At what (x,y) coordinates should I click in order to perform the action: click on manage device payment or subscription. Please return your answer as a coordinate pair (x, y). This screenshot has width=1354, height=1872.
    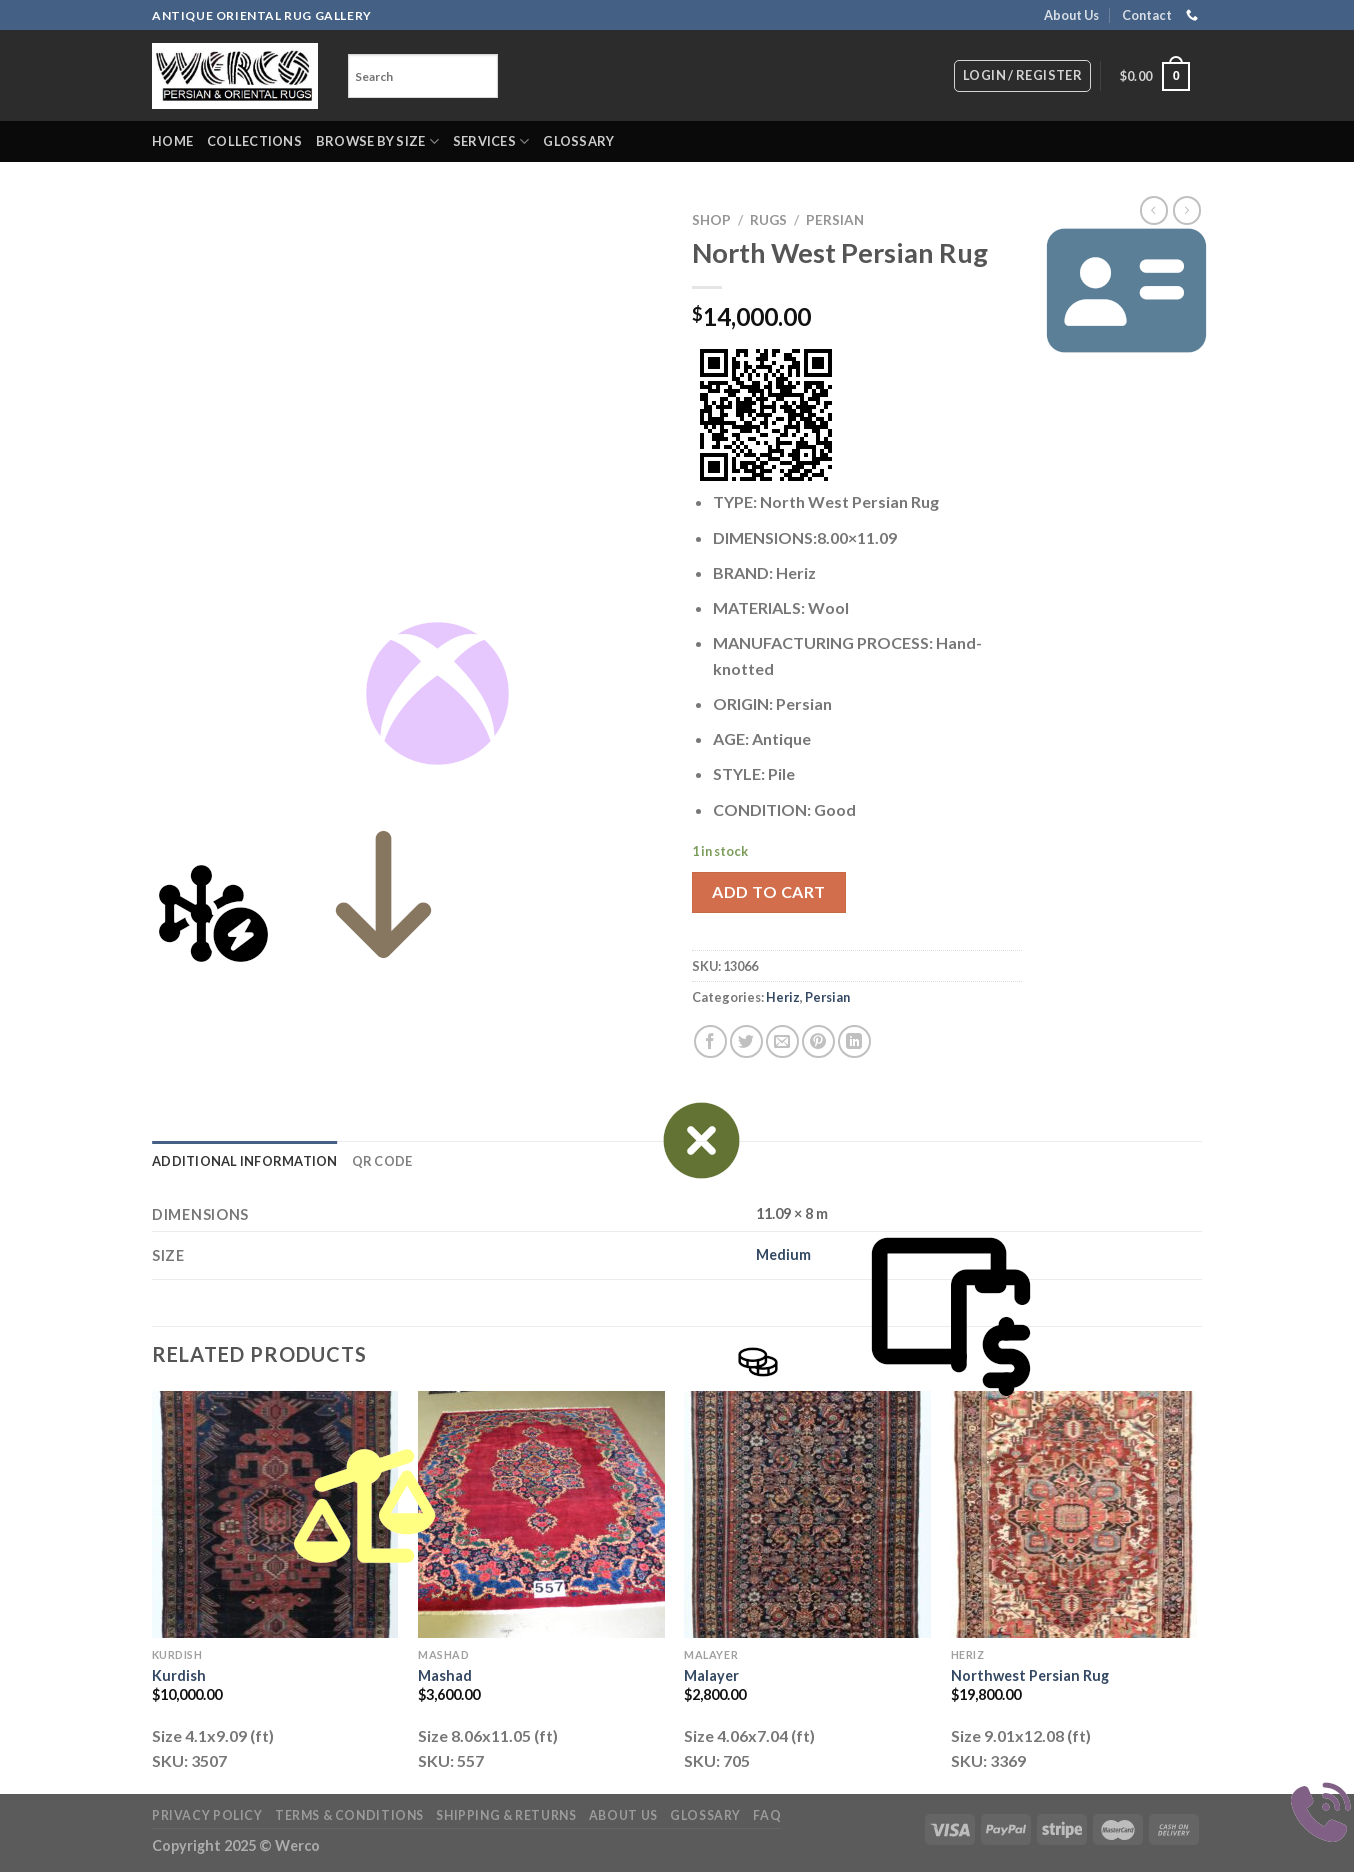
    Looking at the image, I should click on (951, 1309).